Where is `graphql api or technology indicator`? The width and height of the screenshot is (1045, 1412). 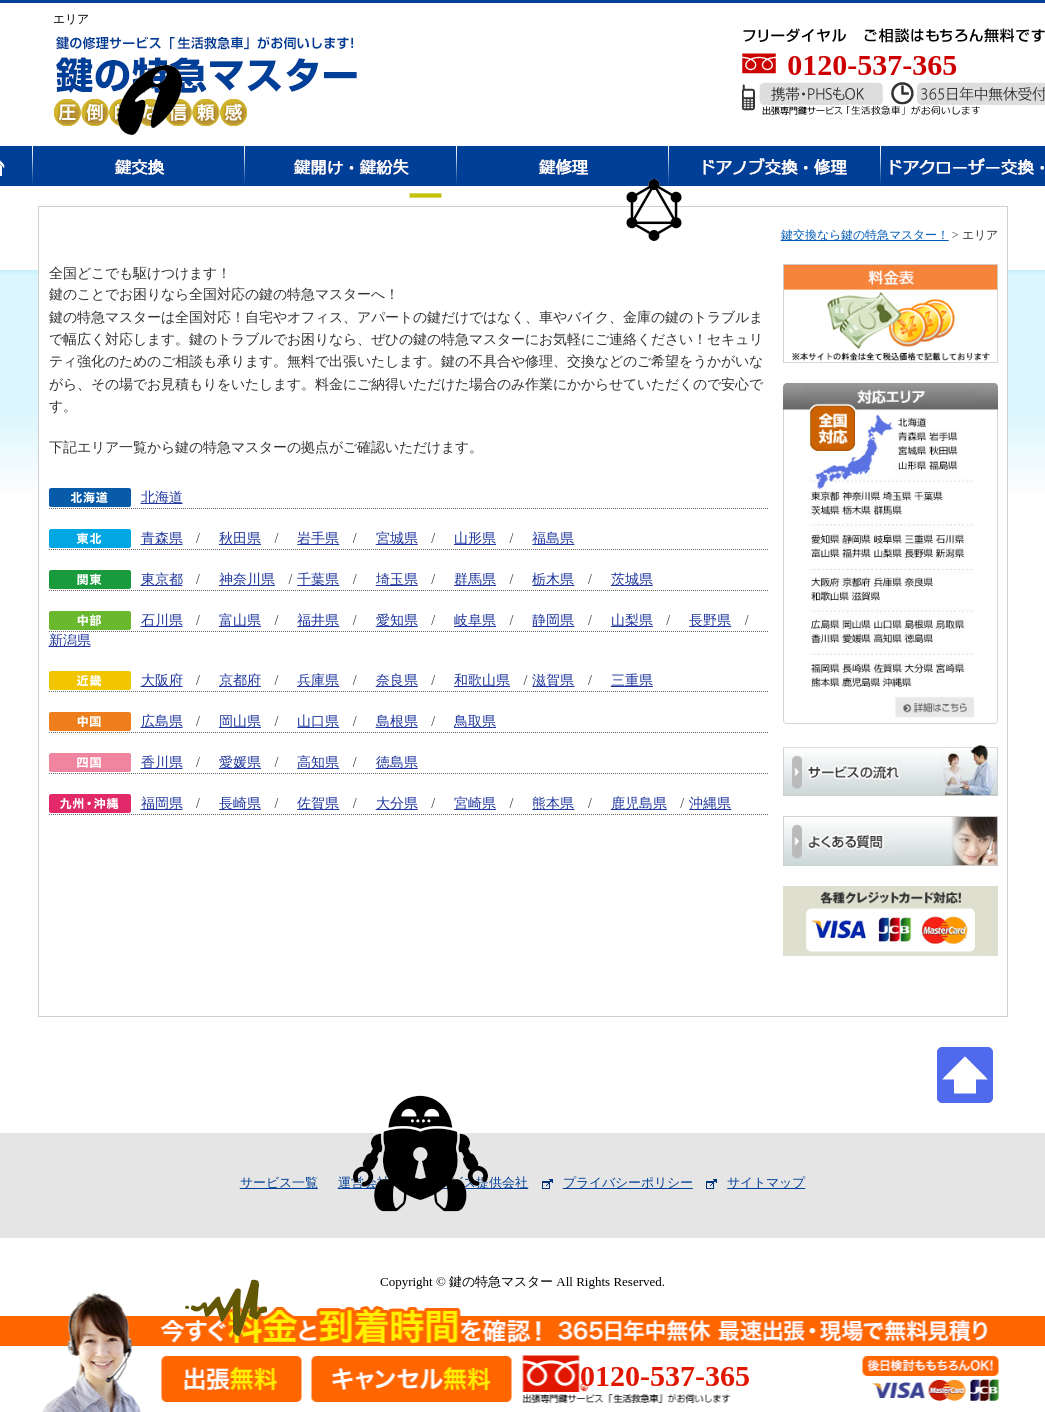 graphql api or technology indicator is located at coordinates (654, 210).